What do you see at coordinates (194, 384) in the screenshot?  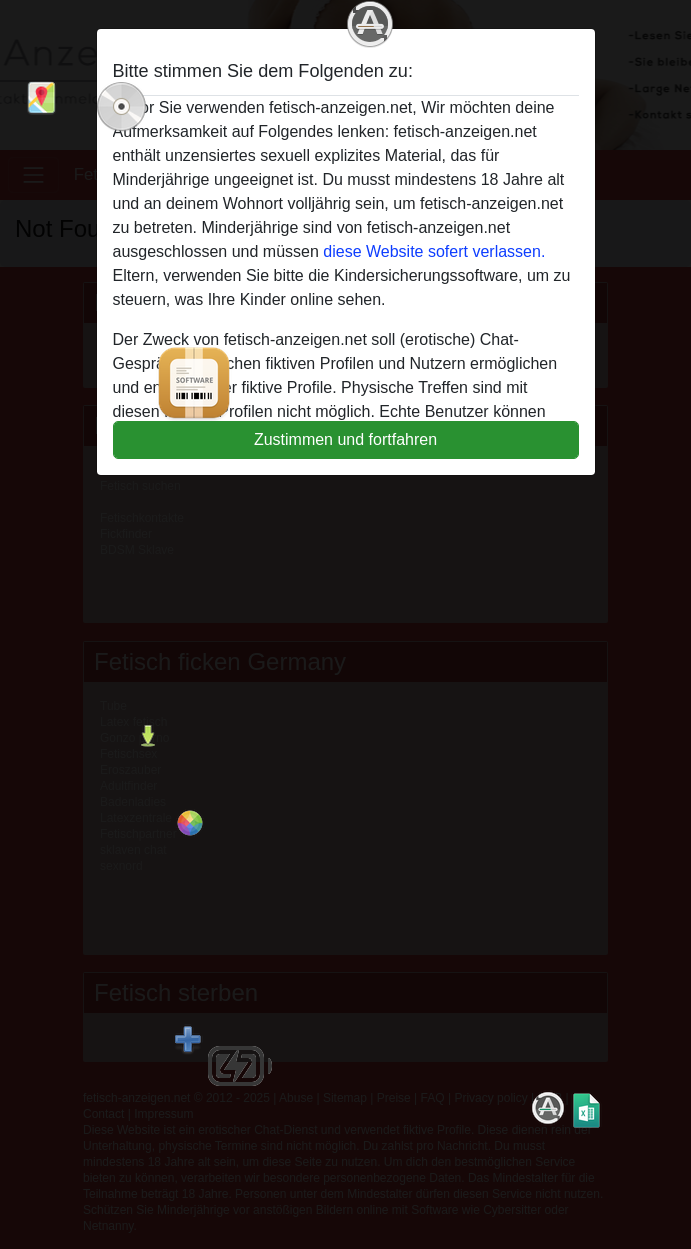 I see `a software installation package file` at bounding box center [194, 384].